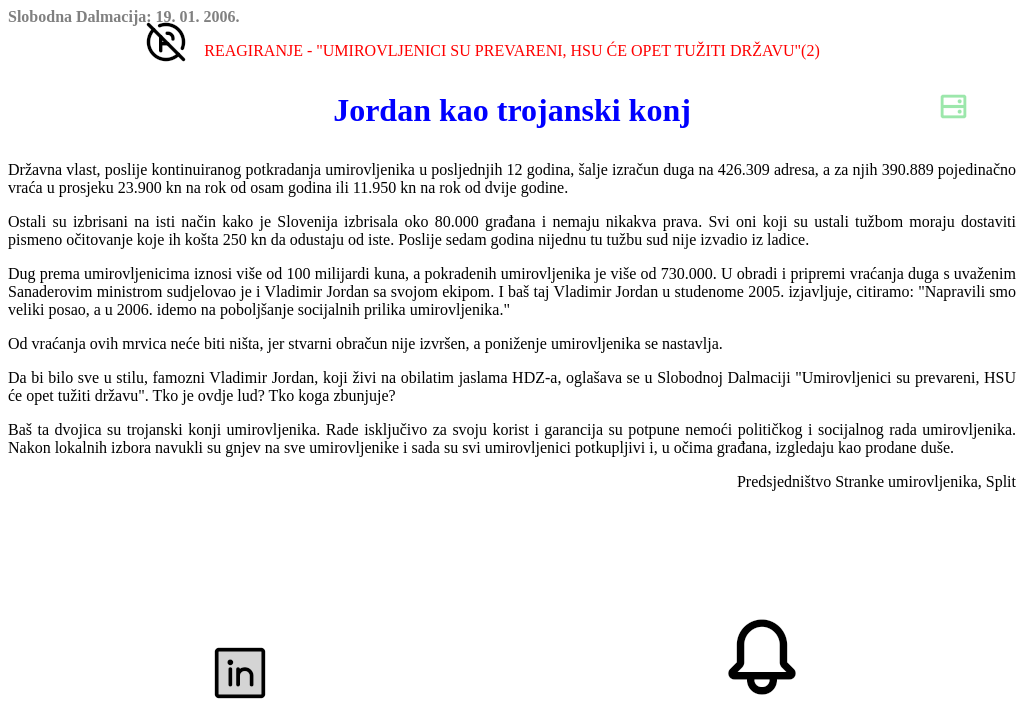  I want to click on view notifications, so click(762, 657).